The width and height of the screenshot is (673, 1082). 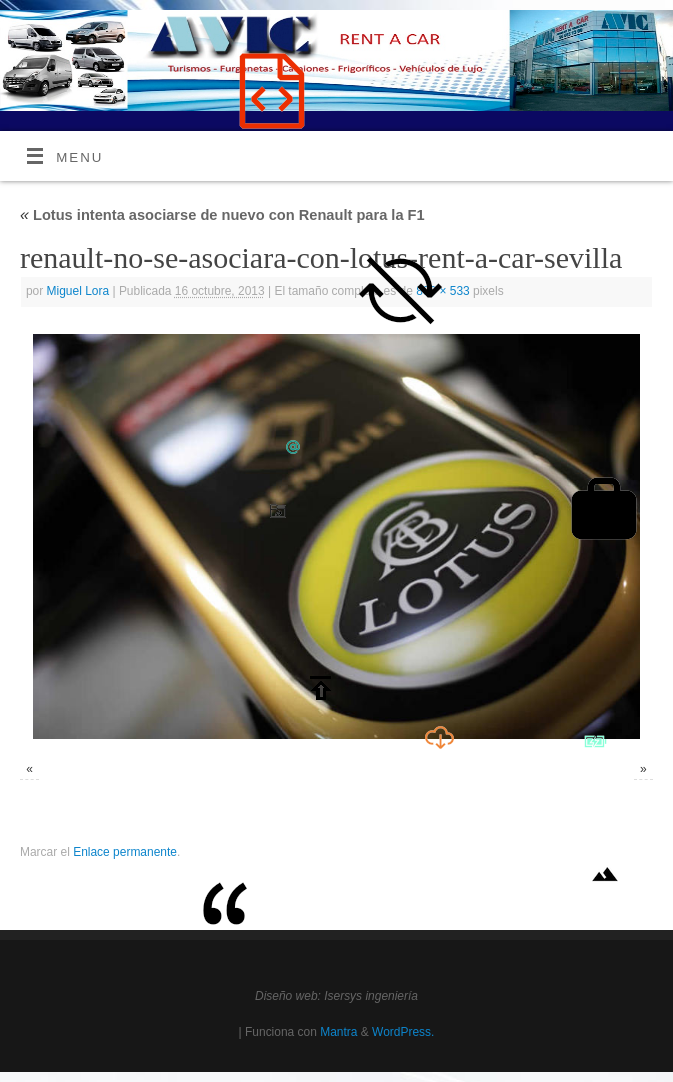 I want to click on filter photos by landscape or mountain scenery, so click(x=605, y=874).